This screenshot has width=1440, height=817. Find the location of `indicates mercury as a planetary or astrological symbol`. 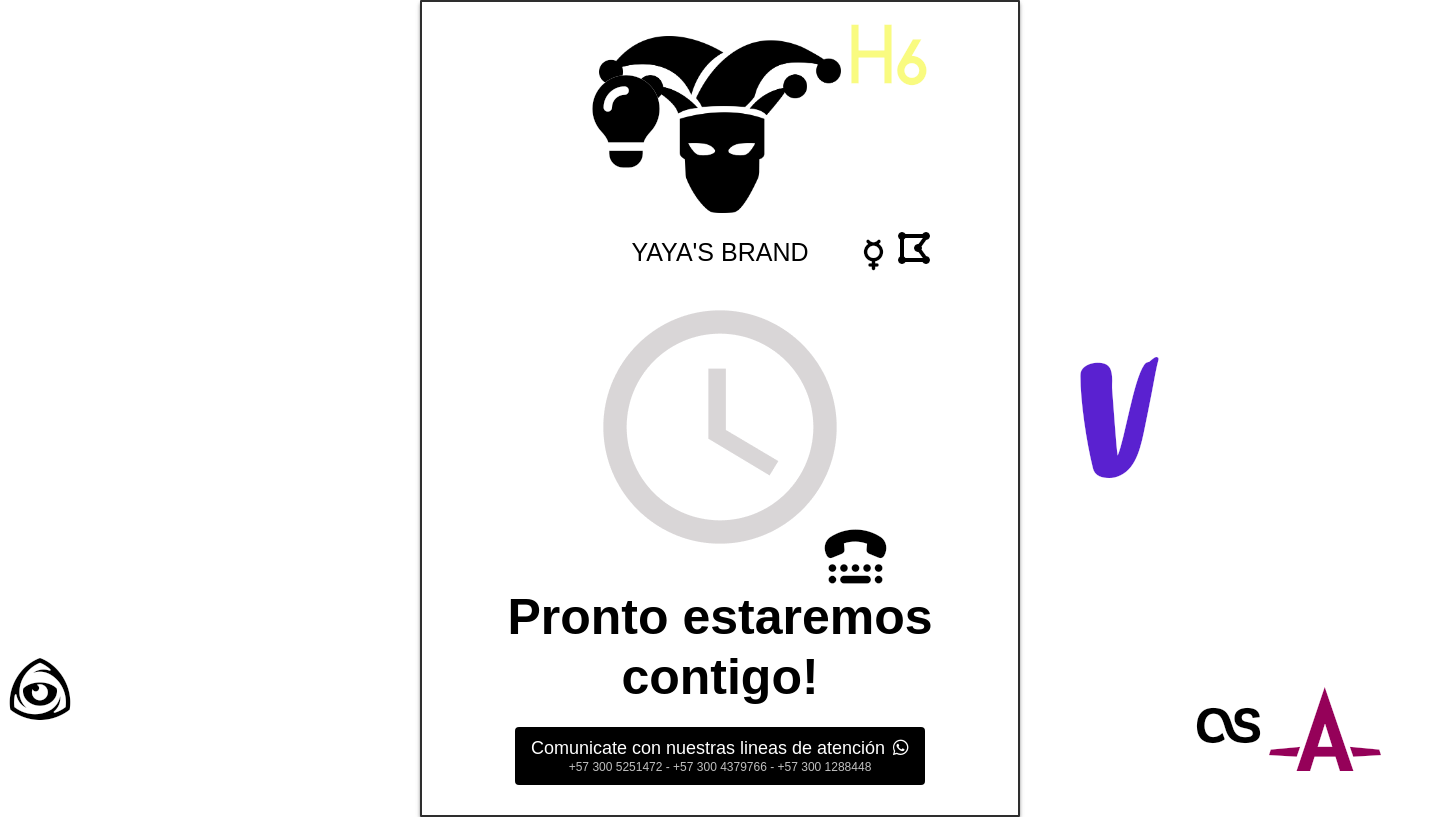

indicates mercury as a planetary or astrological symbol is located at coordinates (873, 254).